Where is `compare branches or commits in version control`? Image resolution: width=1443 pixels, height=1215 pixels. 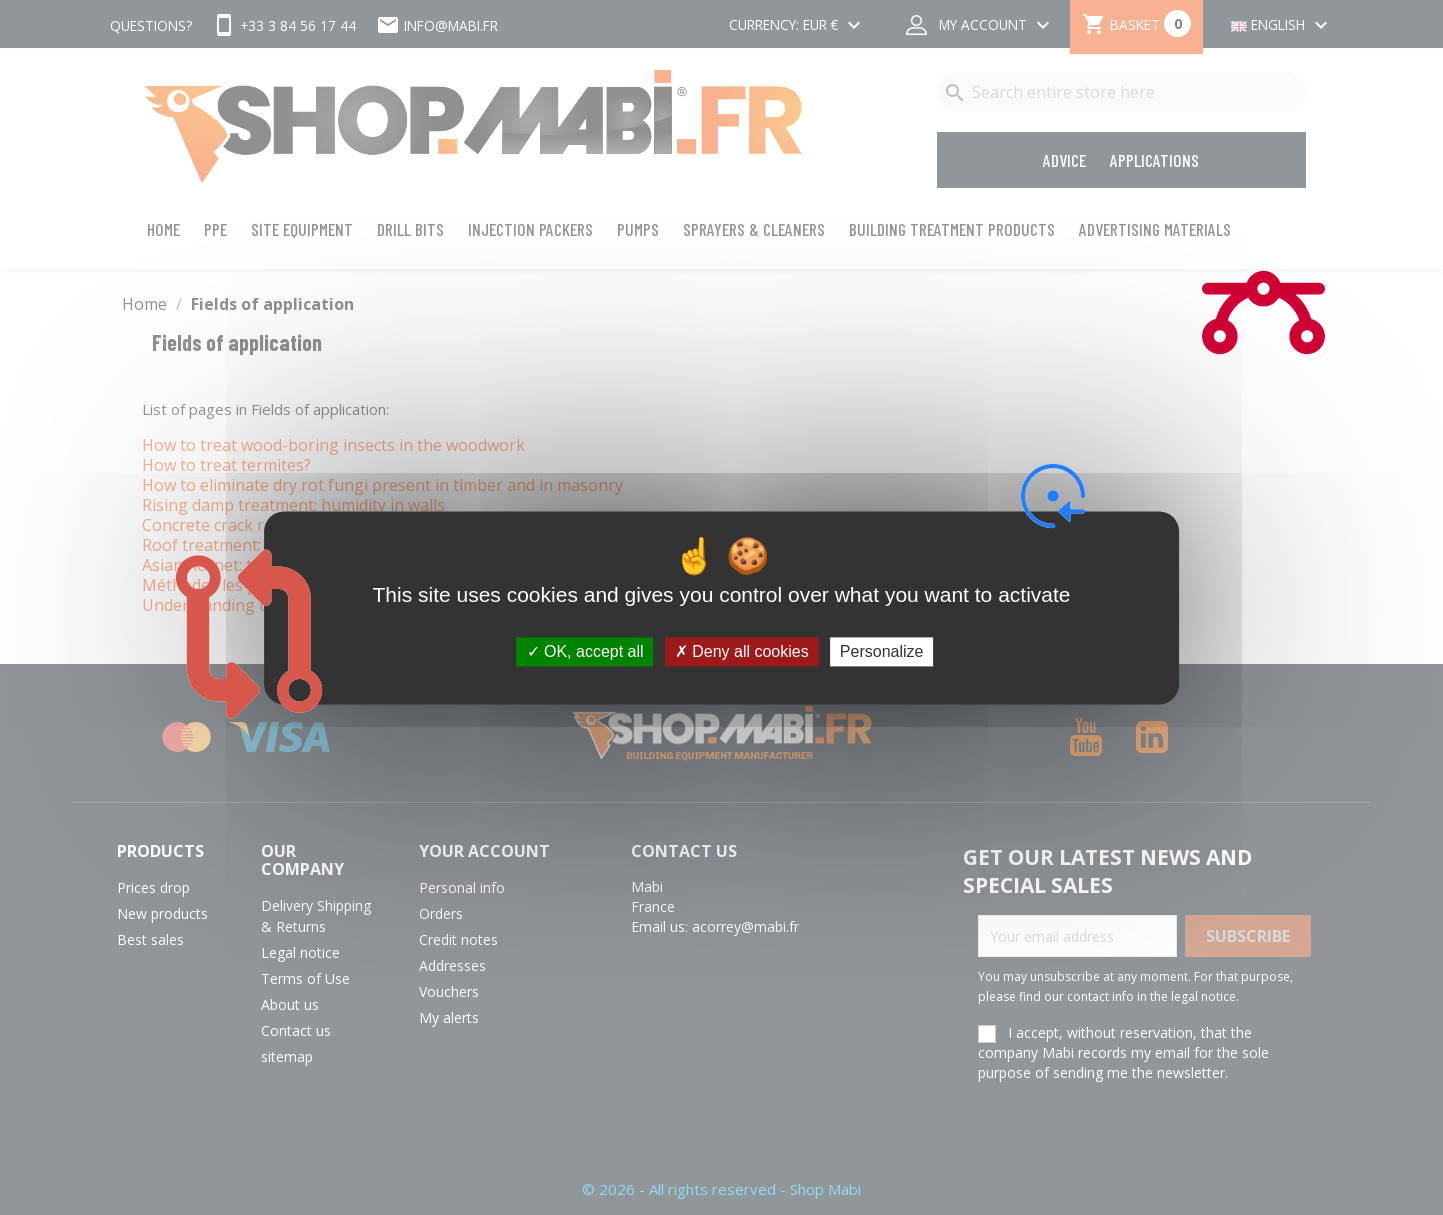 compare branches or commits in version control is located at coordinates (249, 634).